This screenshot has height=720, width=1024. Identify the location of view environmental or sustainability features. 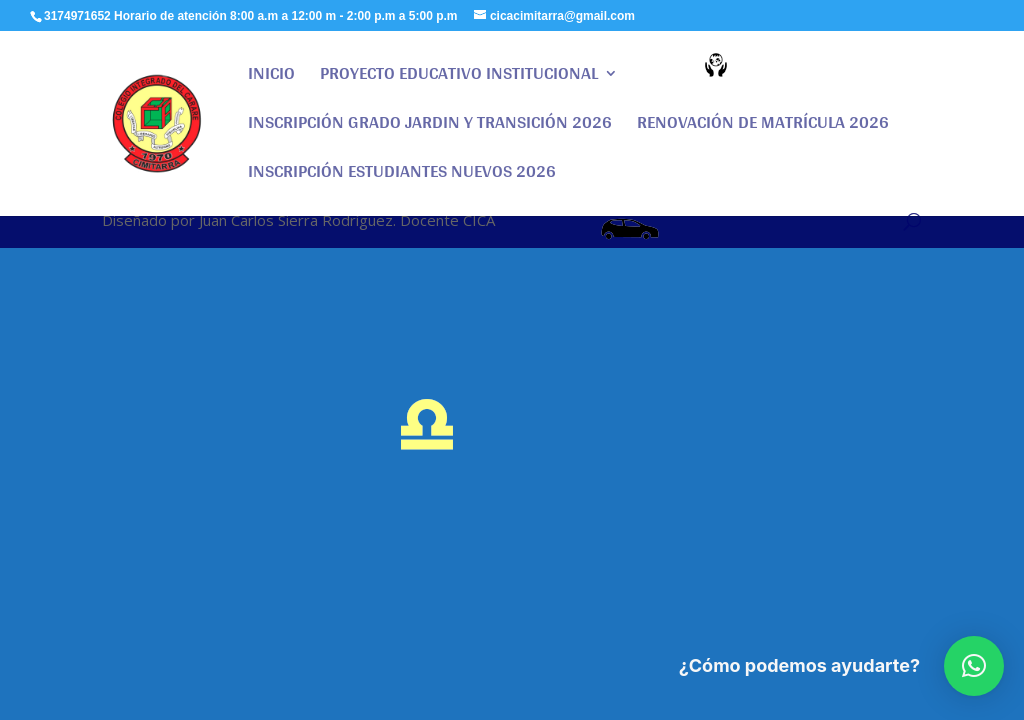
(716, 65).